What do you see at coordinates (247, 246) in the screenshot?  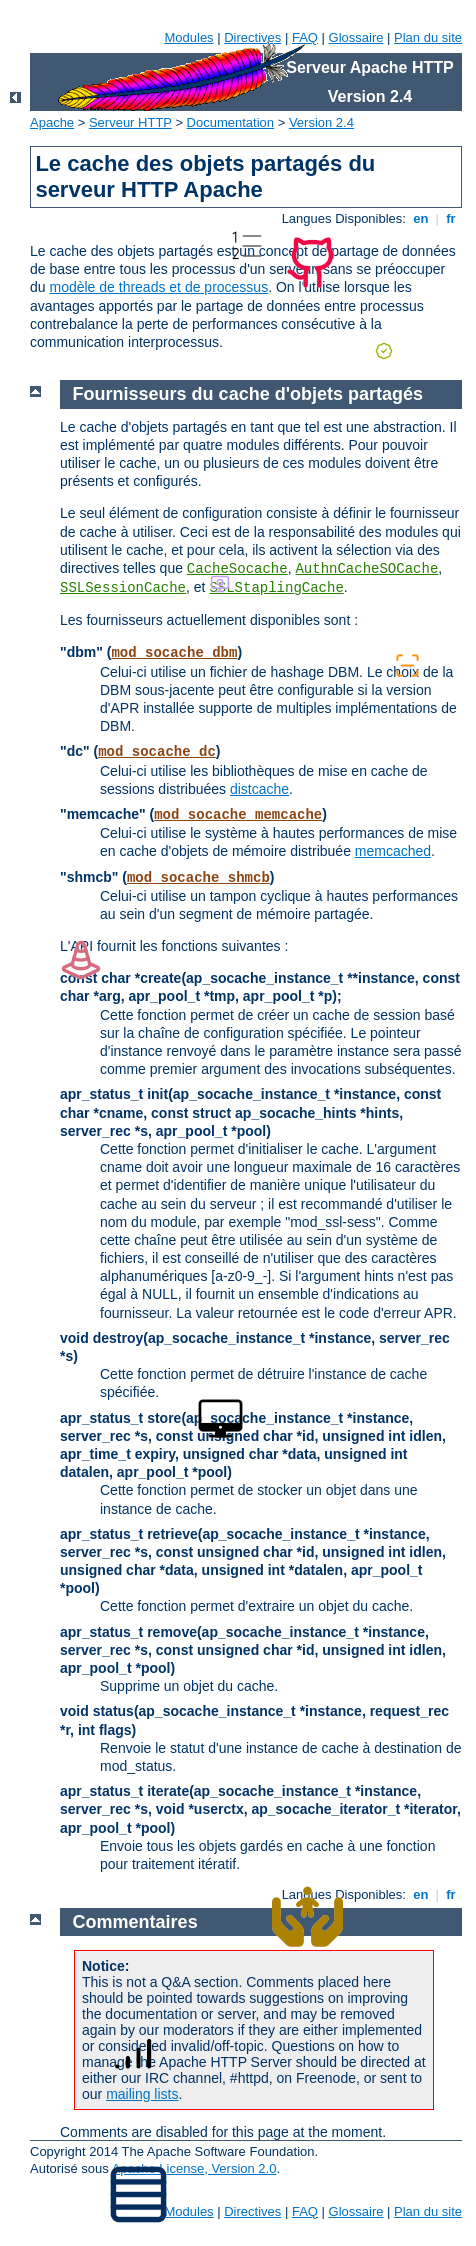 I see `create a numbered list` at bounding box center [247, 246].